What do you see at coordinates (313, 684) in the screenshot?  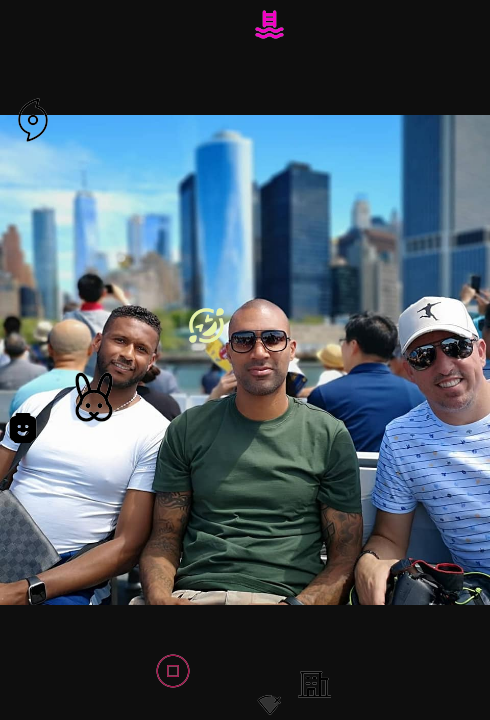 I see `view office or workplace location` at bounding box center [313, 684].